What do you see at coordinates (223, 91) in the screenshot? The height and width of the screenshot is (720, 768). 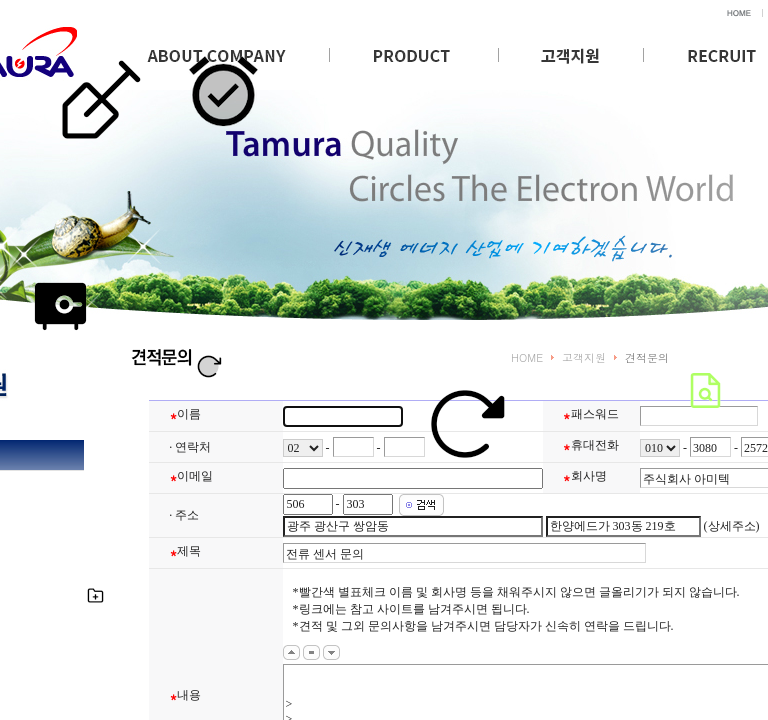 I see `alarm is set and active` at bounding box center [223, 91].